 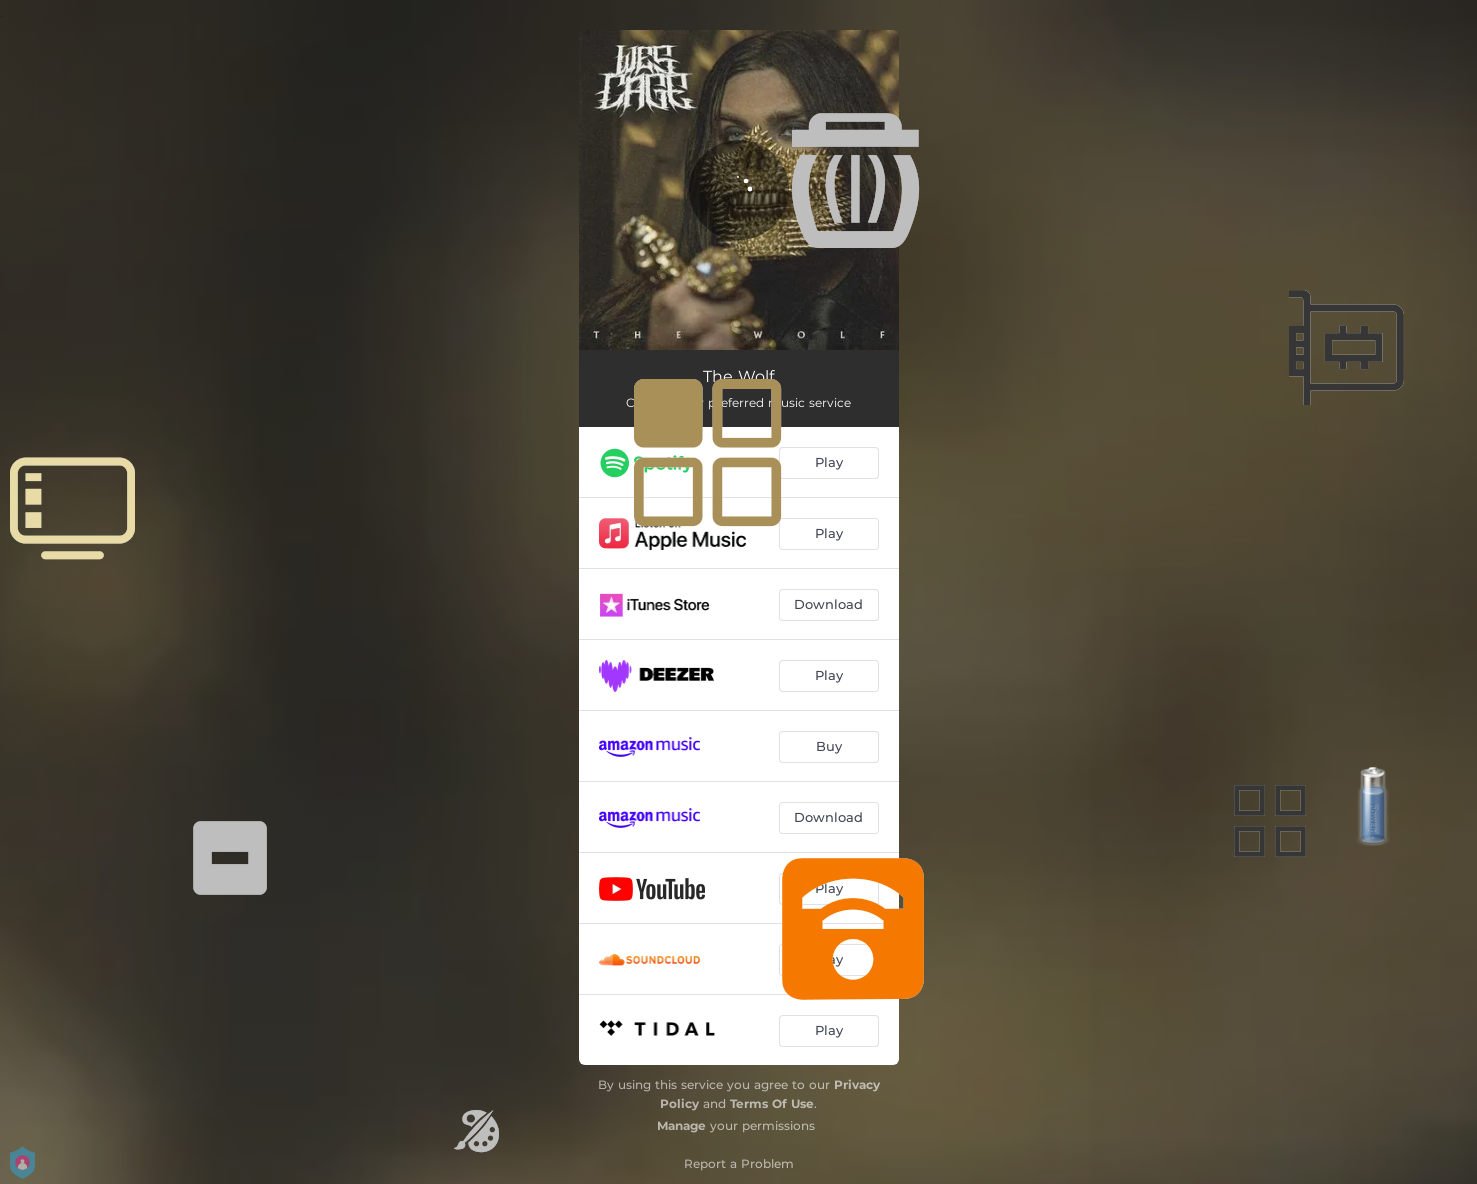 I want to click on access ubuntu panel preferences, so click(x=72, y=504).